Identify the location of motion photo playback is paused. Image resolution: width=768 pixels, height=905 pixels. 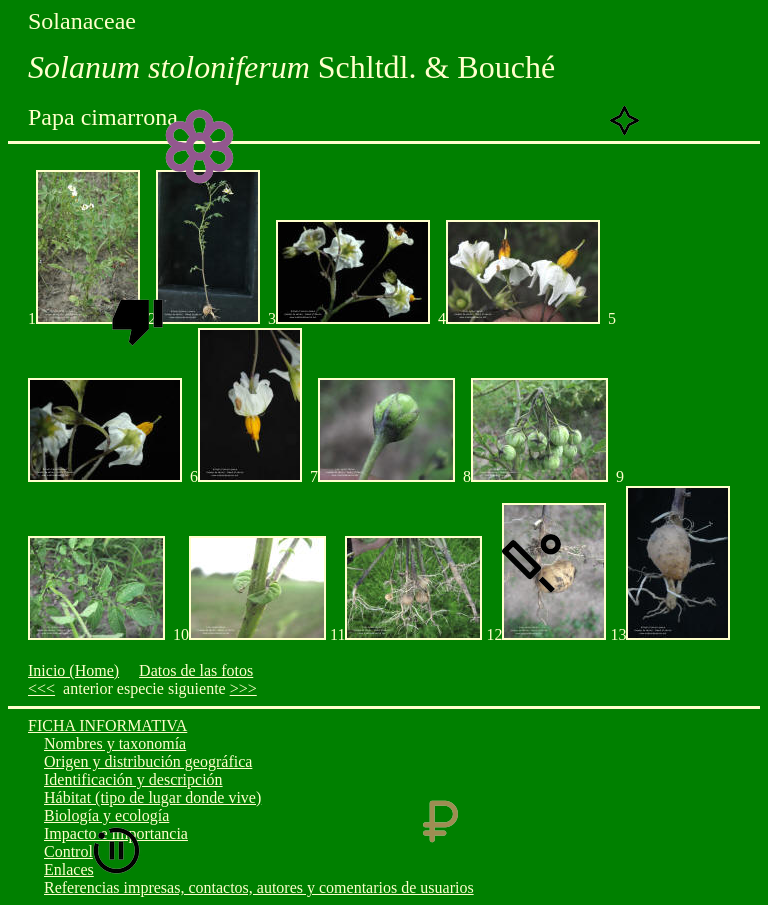
(116, 850).